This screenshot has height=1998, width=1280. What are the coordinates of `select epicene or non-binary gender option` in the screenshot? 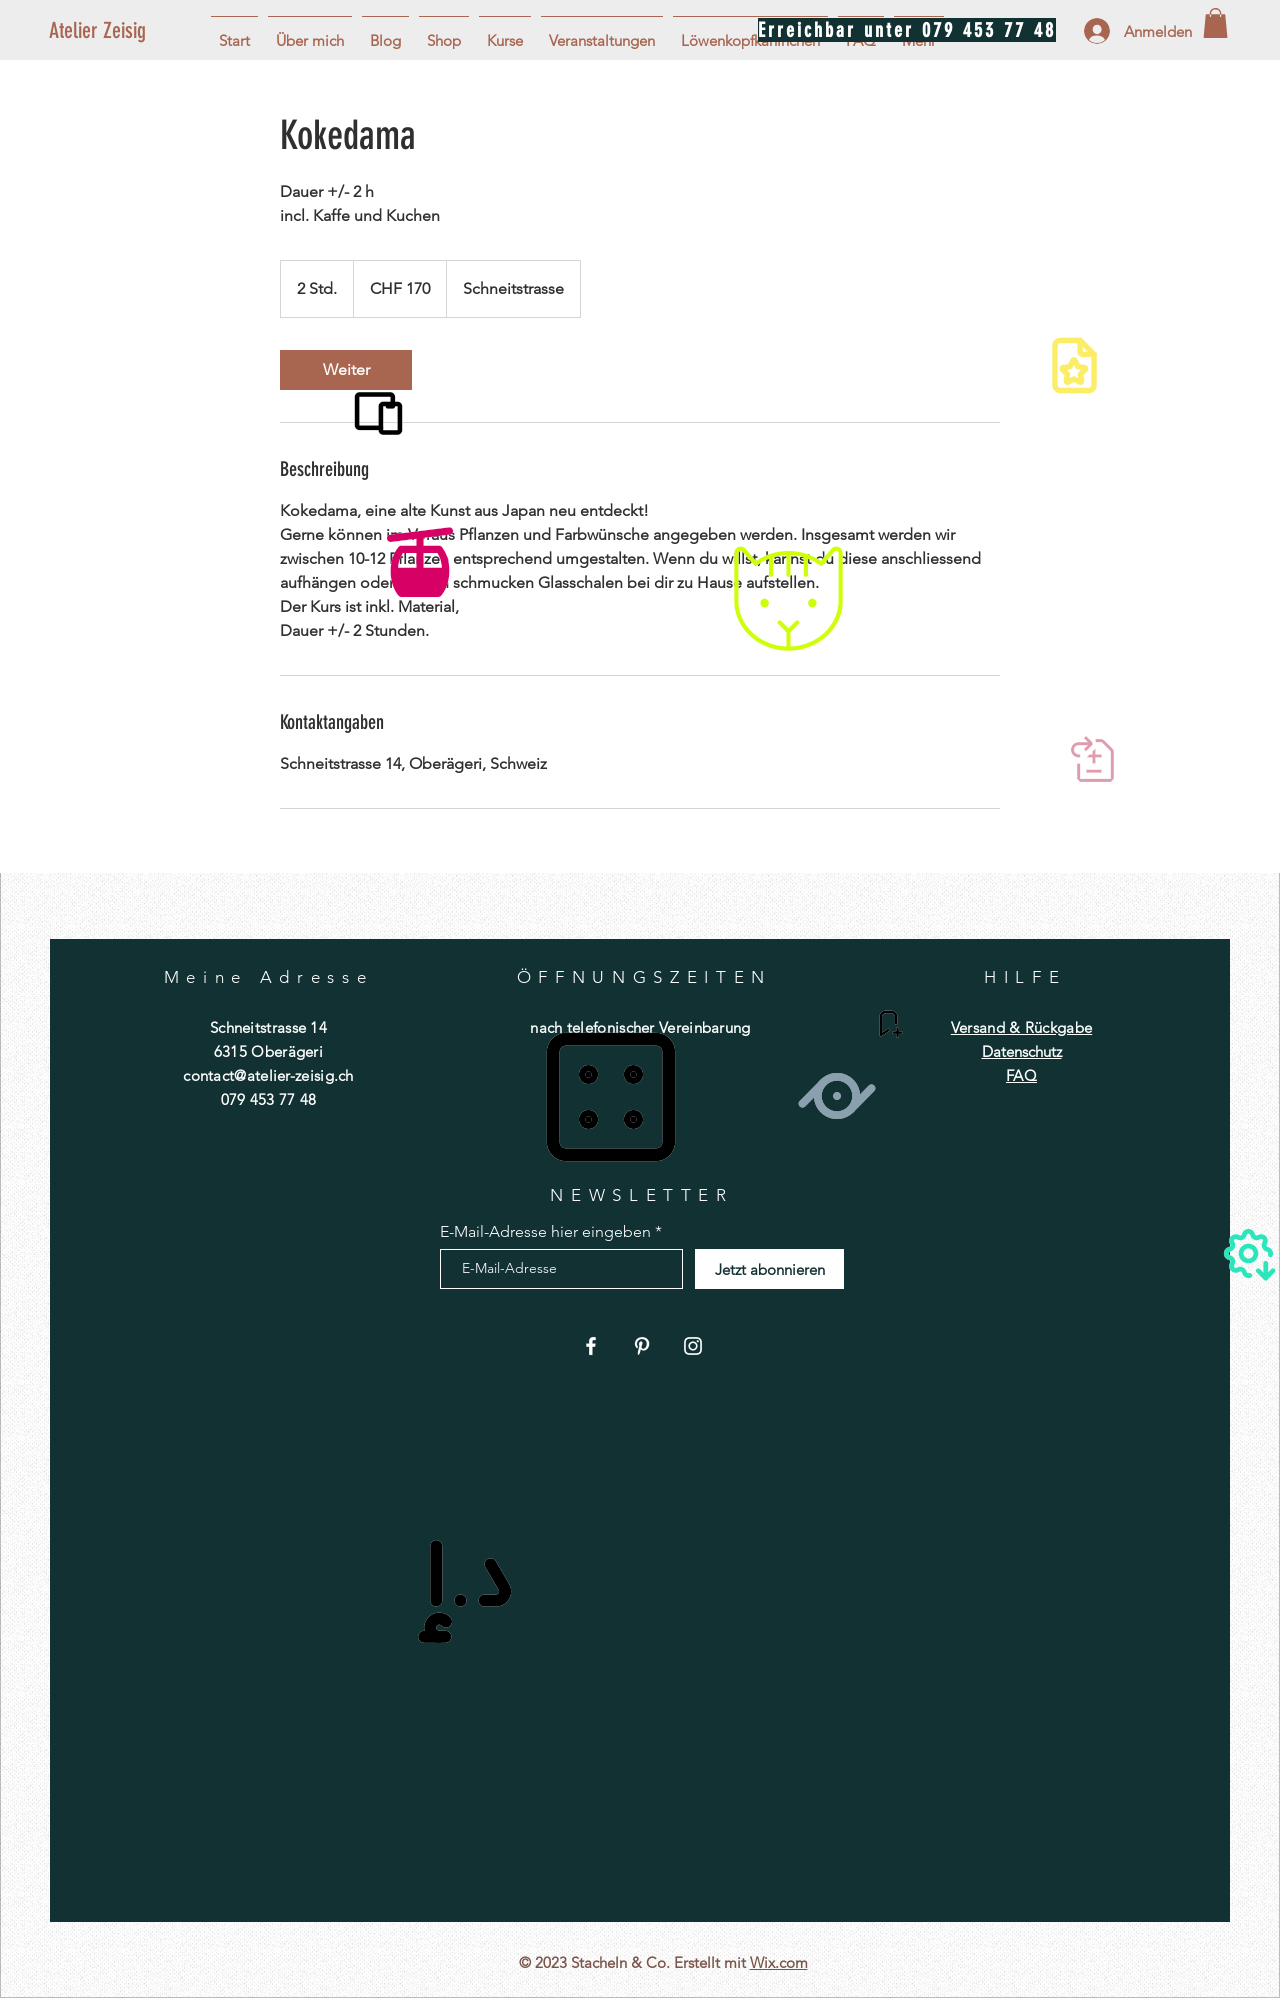 It's located at (837, 1096).